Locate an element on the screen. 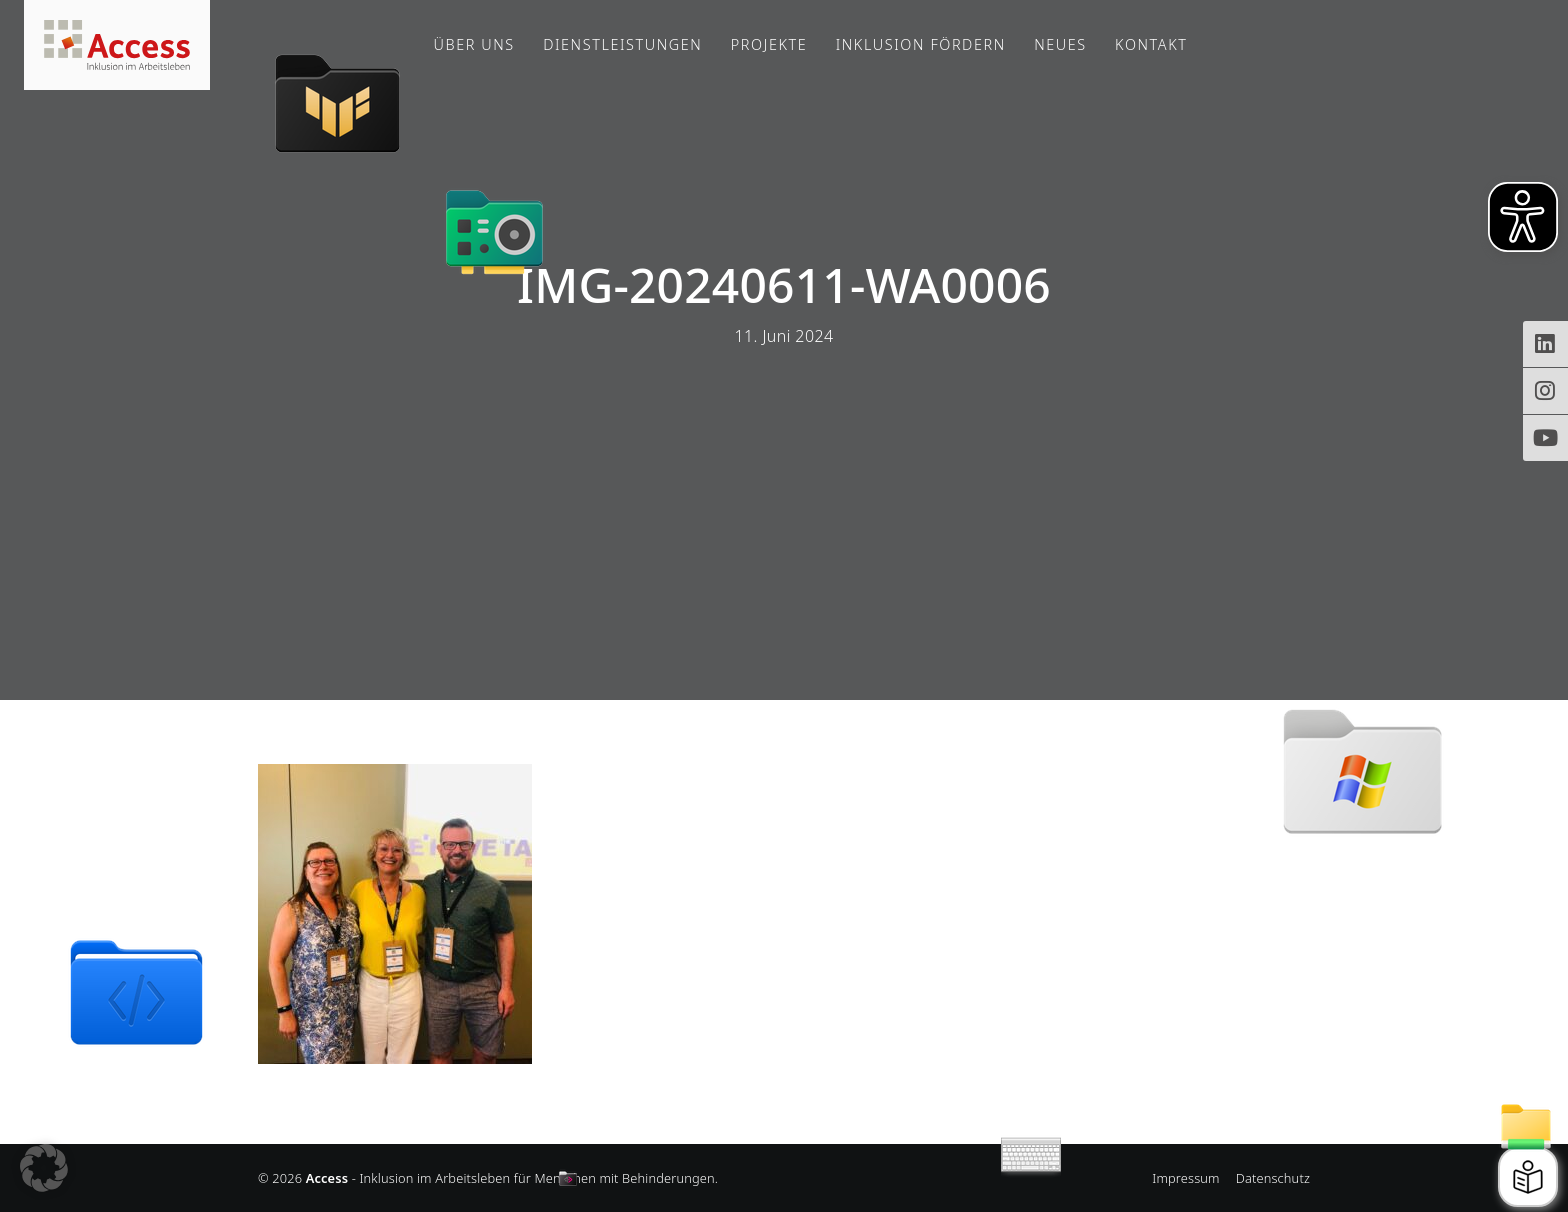  folder containing ActivityPub or federated social media content is located at coordinates (568, 1179).